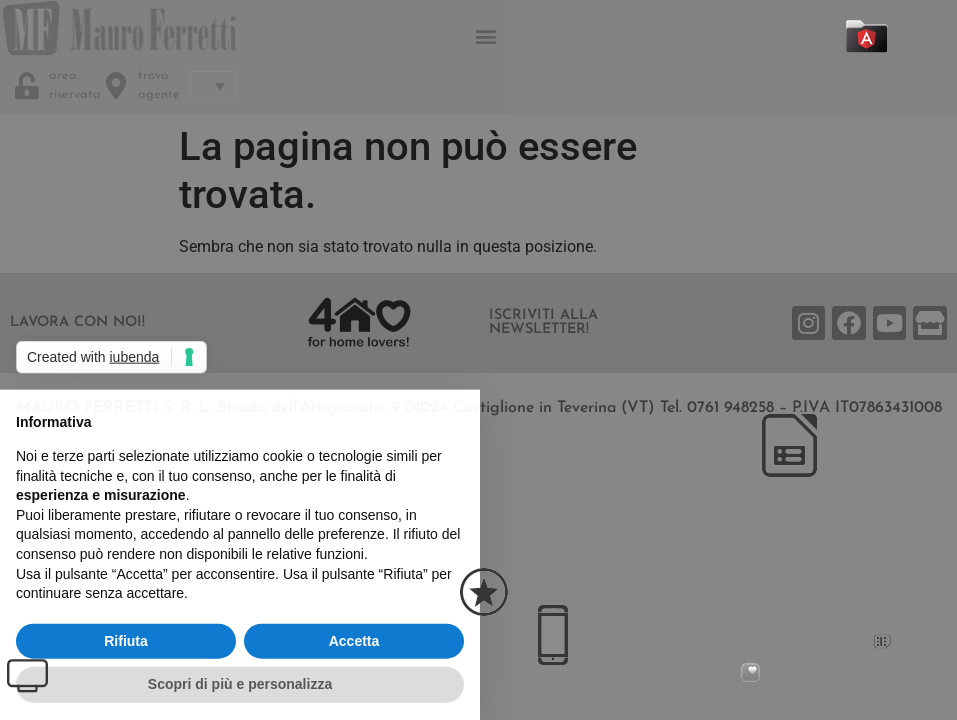 The image size is (957, 720). What do you see at coordinates (866, 37) in the screenshot?
I see `folder containing Angular project files` at bounding box center [866, 37].